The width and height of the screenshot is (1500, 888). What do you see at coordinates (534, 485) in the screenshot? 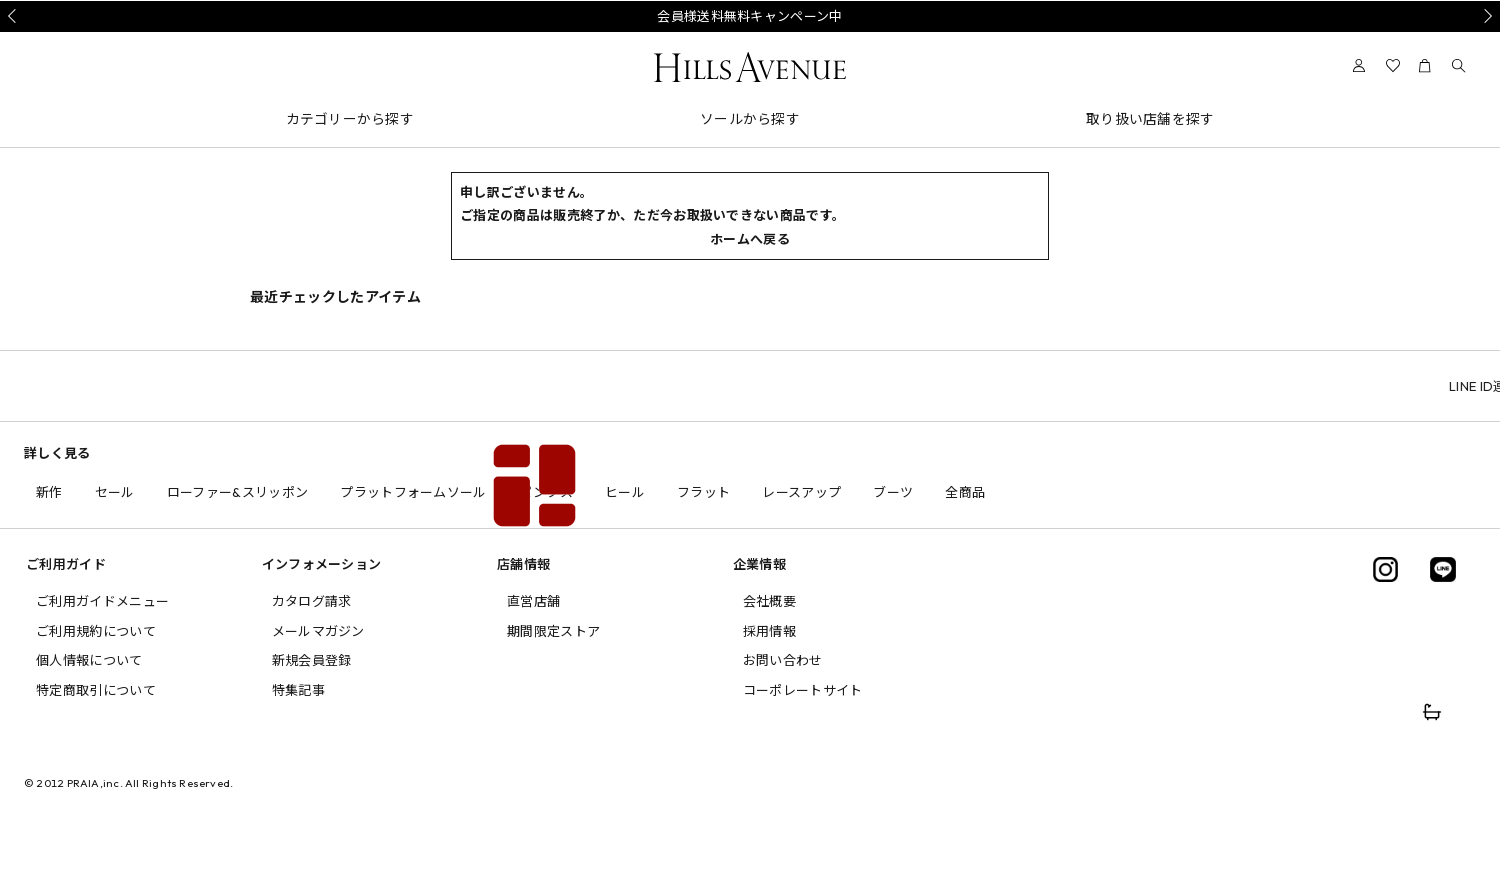
I see `switch to board or grid layout view` at bounding box center [534, 485].